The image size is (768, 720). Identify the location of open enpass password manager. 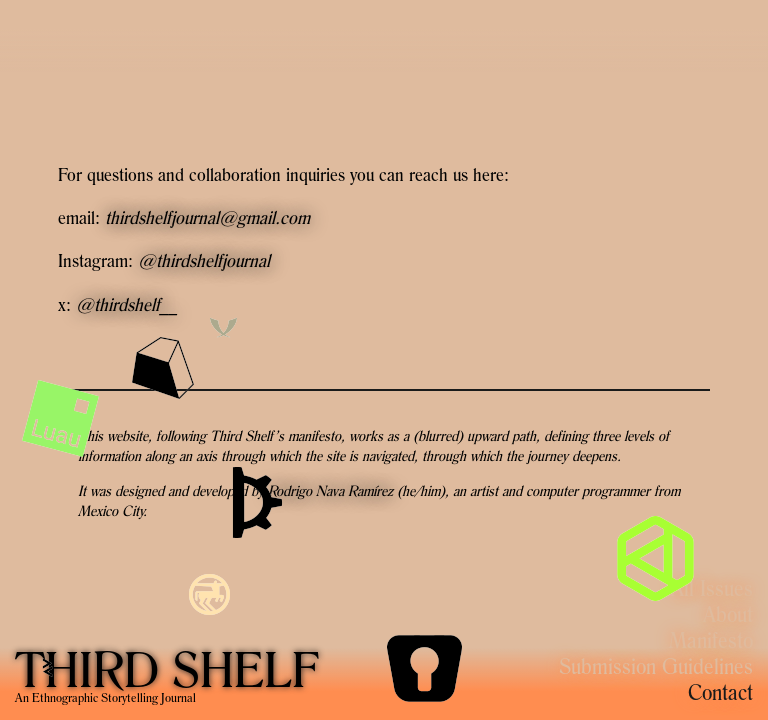
(424, 668).